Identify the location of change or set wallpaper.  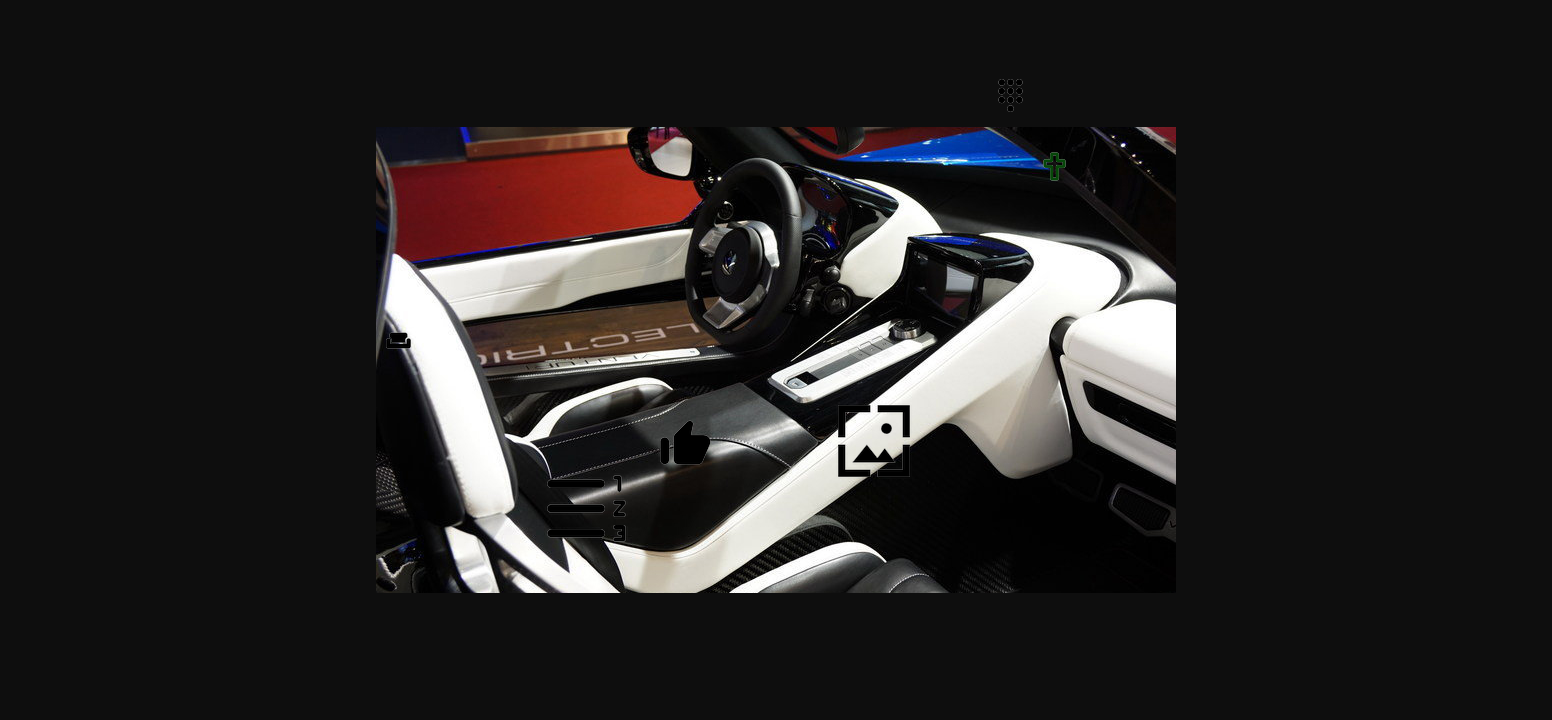
(874, 441).